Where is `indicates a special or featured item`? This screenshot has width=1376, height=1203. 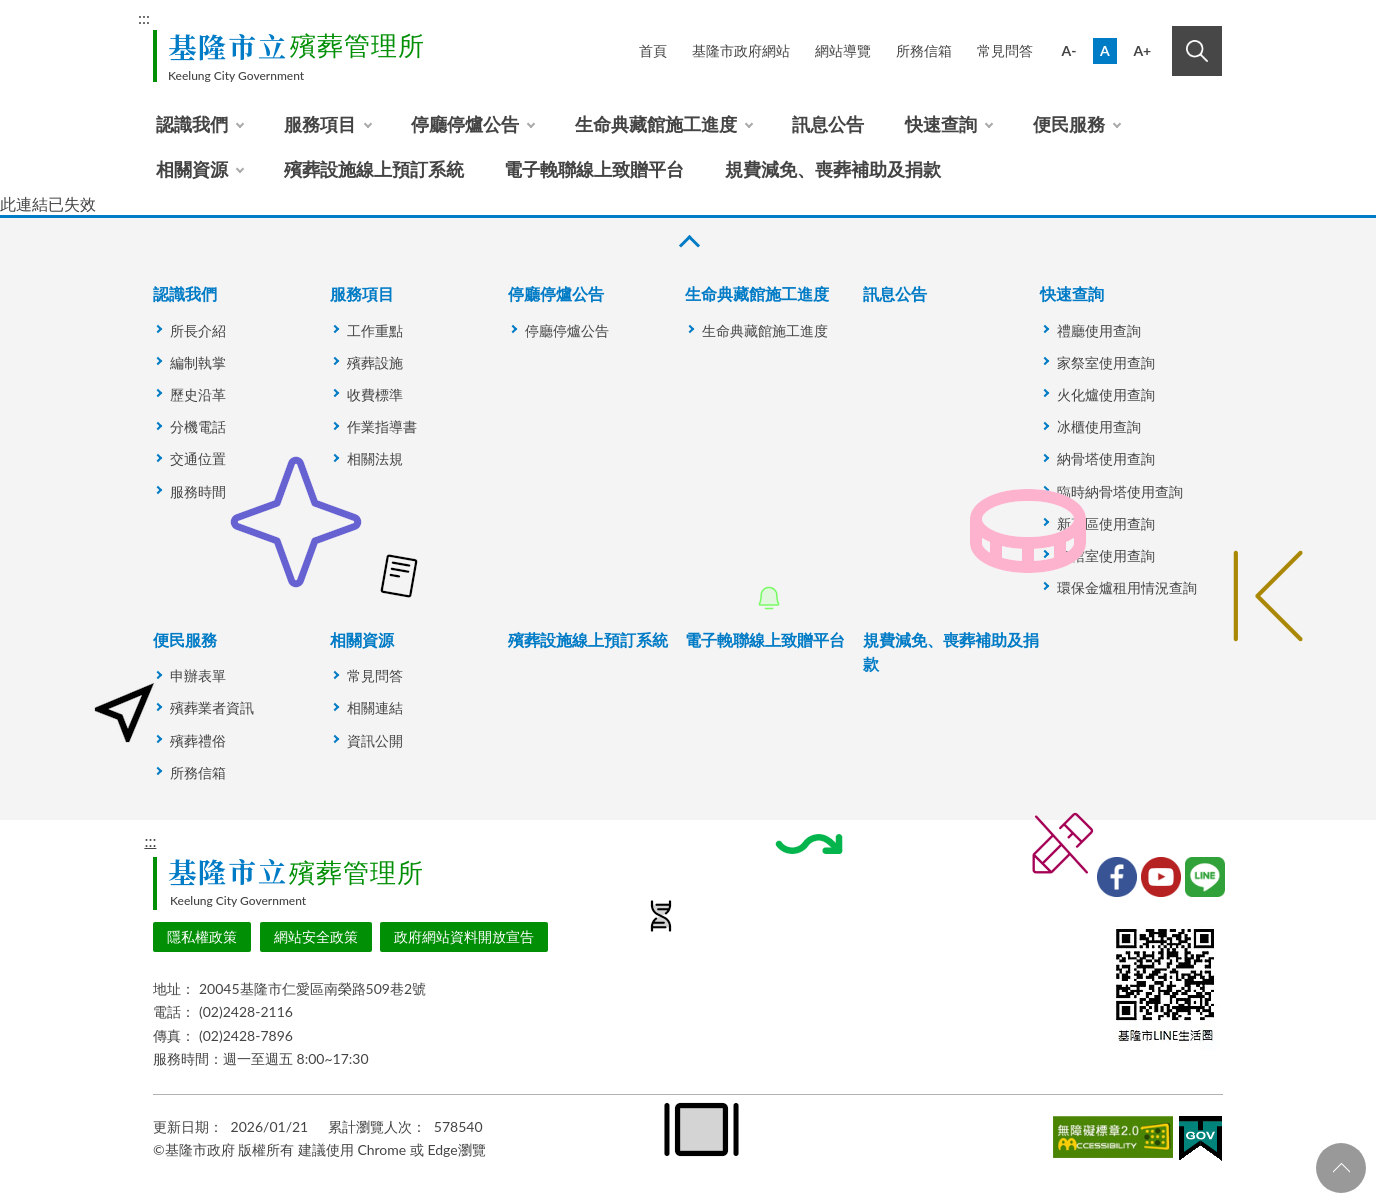 indicates a special or featured item is located at coordinates (296, 522).